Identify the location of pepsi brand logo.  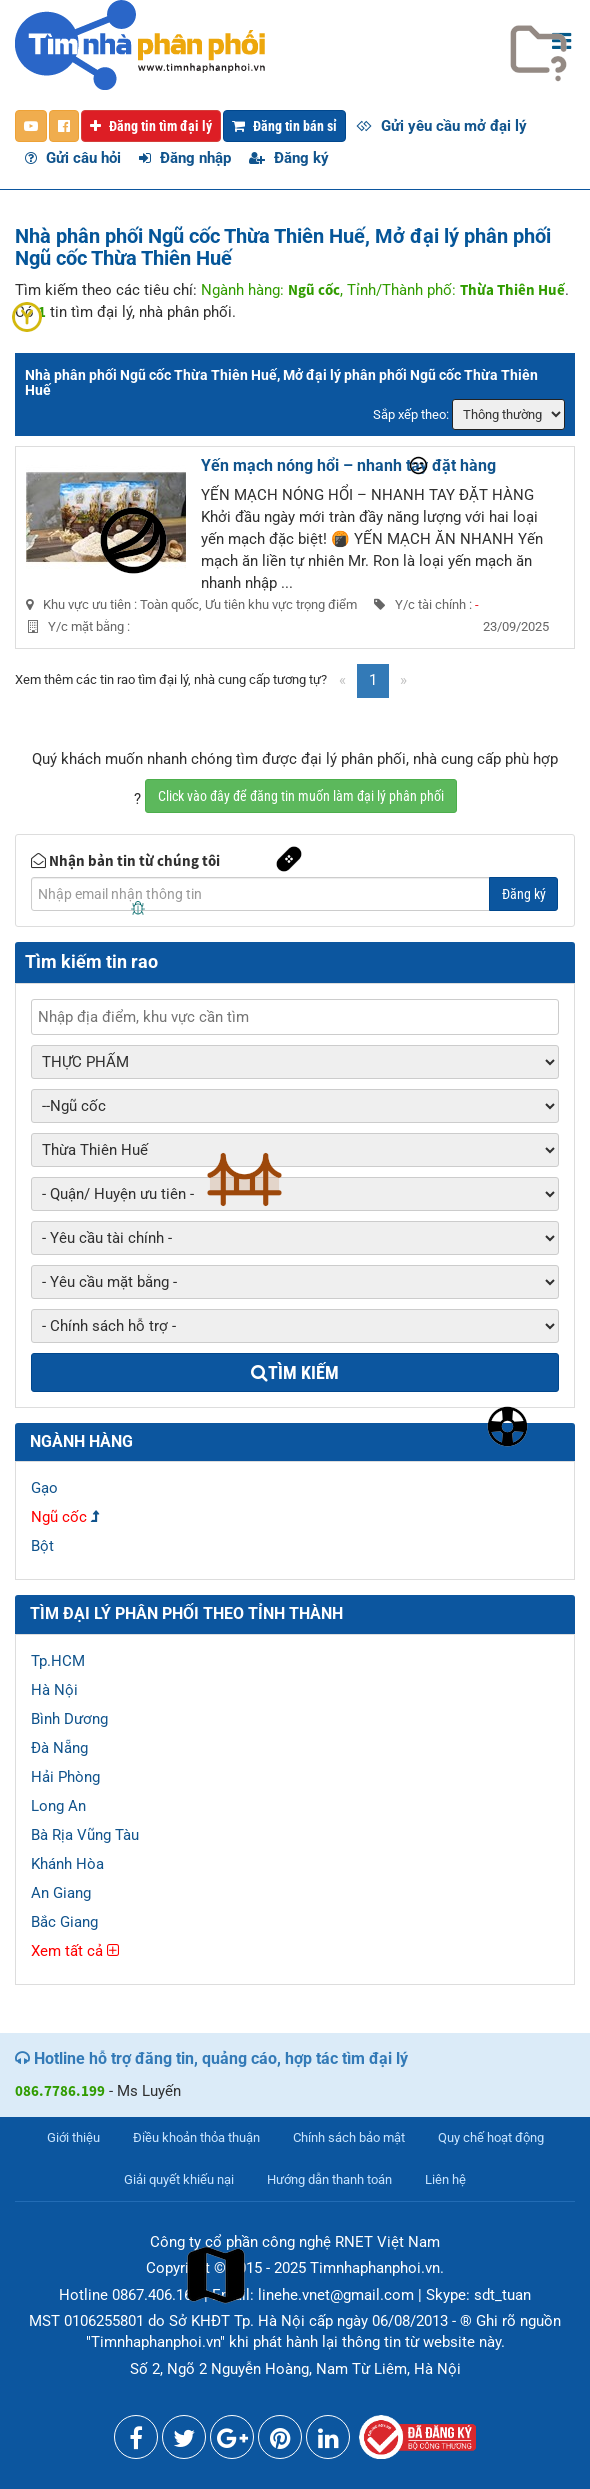
(133, 540).